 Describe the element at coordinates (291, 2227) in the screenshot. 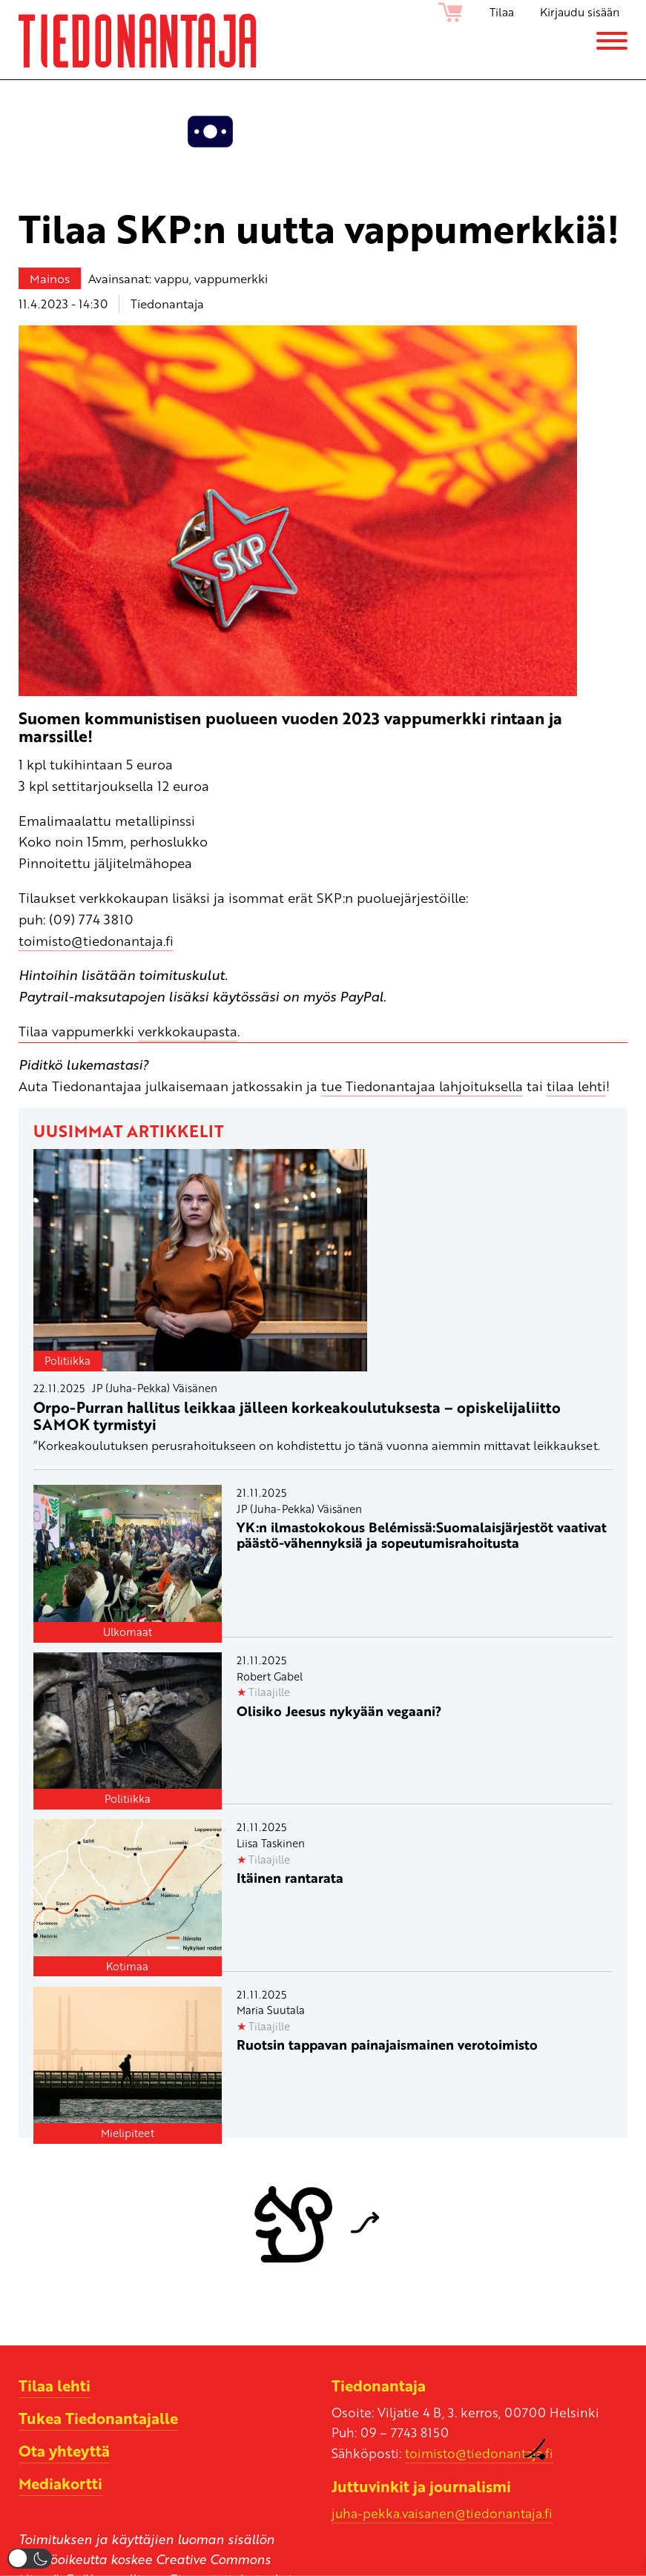

I see `view stashed or cached content` at that location.